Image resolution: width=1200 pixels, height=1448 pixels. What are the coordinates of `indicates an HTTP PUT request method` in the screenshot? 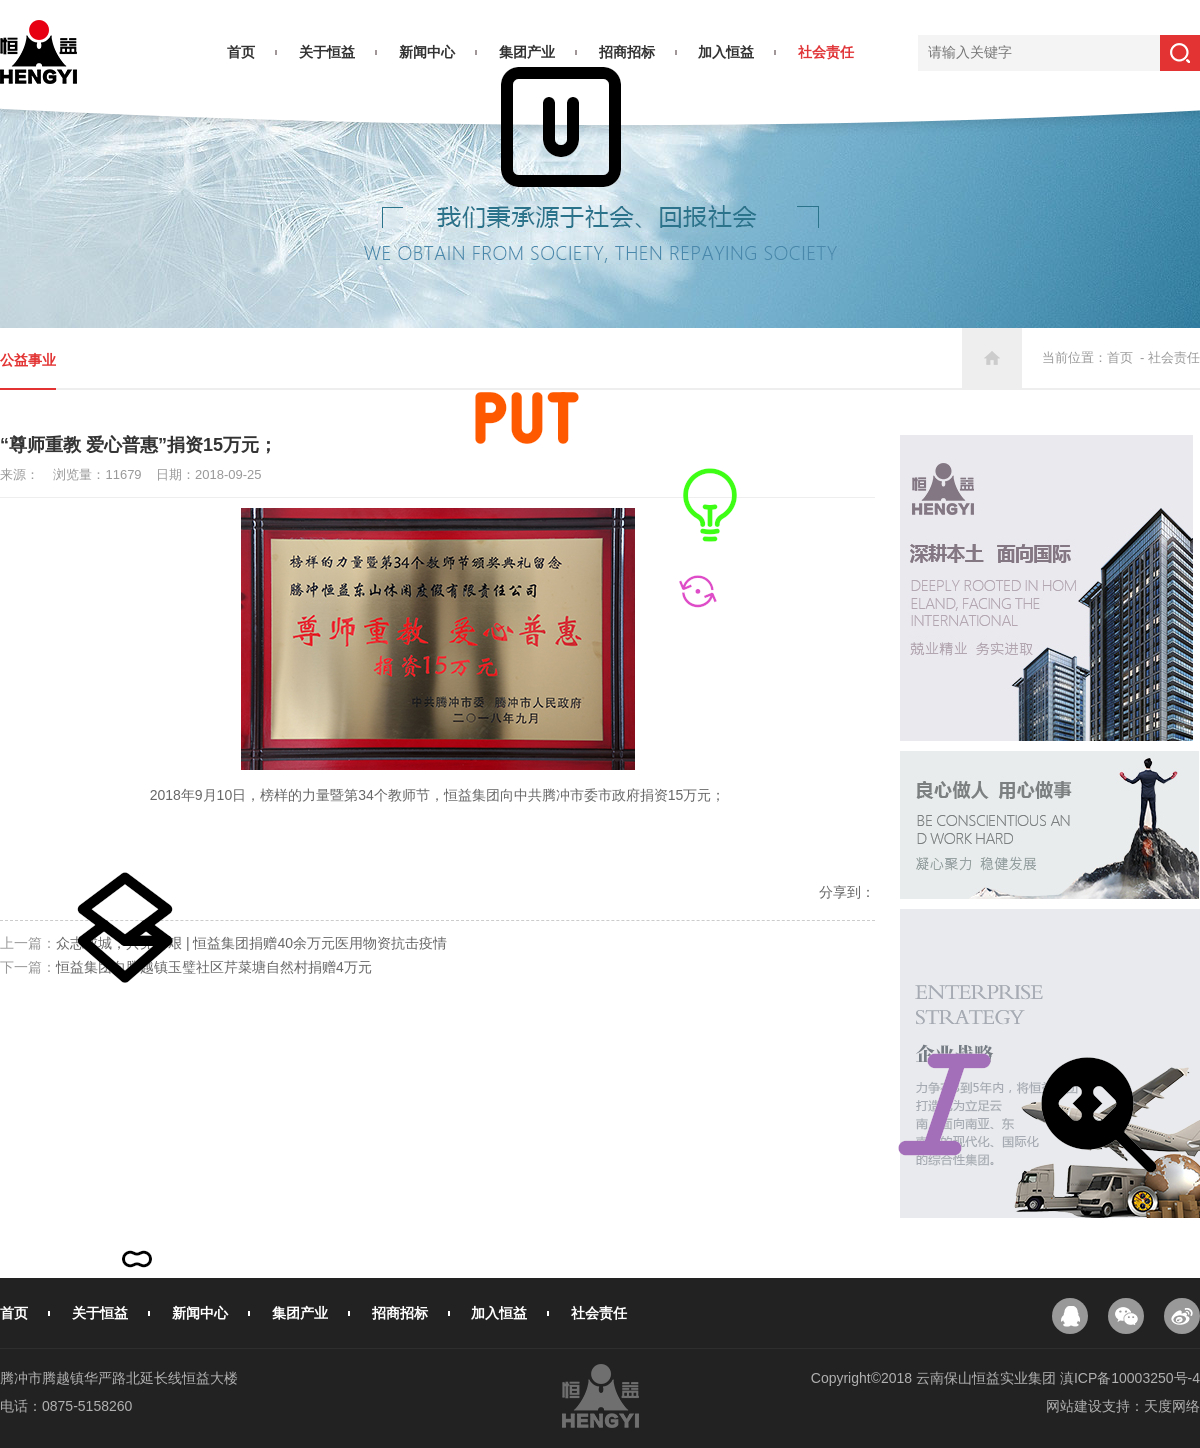 It's located at (527, 418).